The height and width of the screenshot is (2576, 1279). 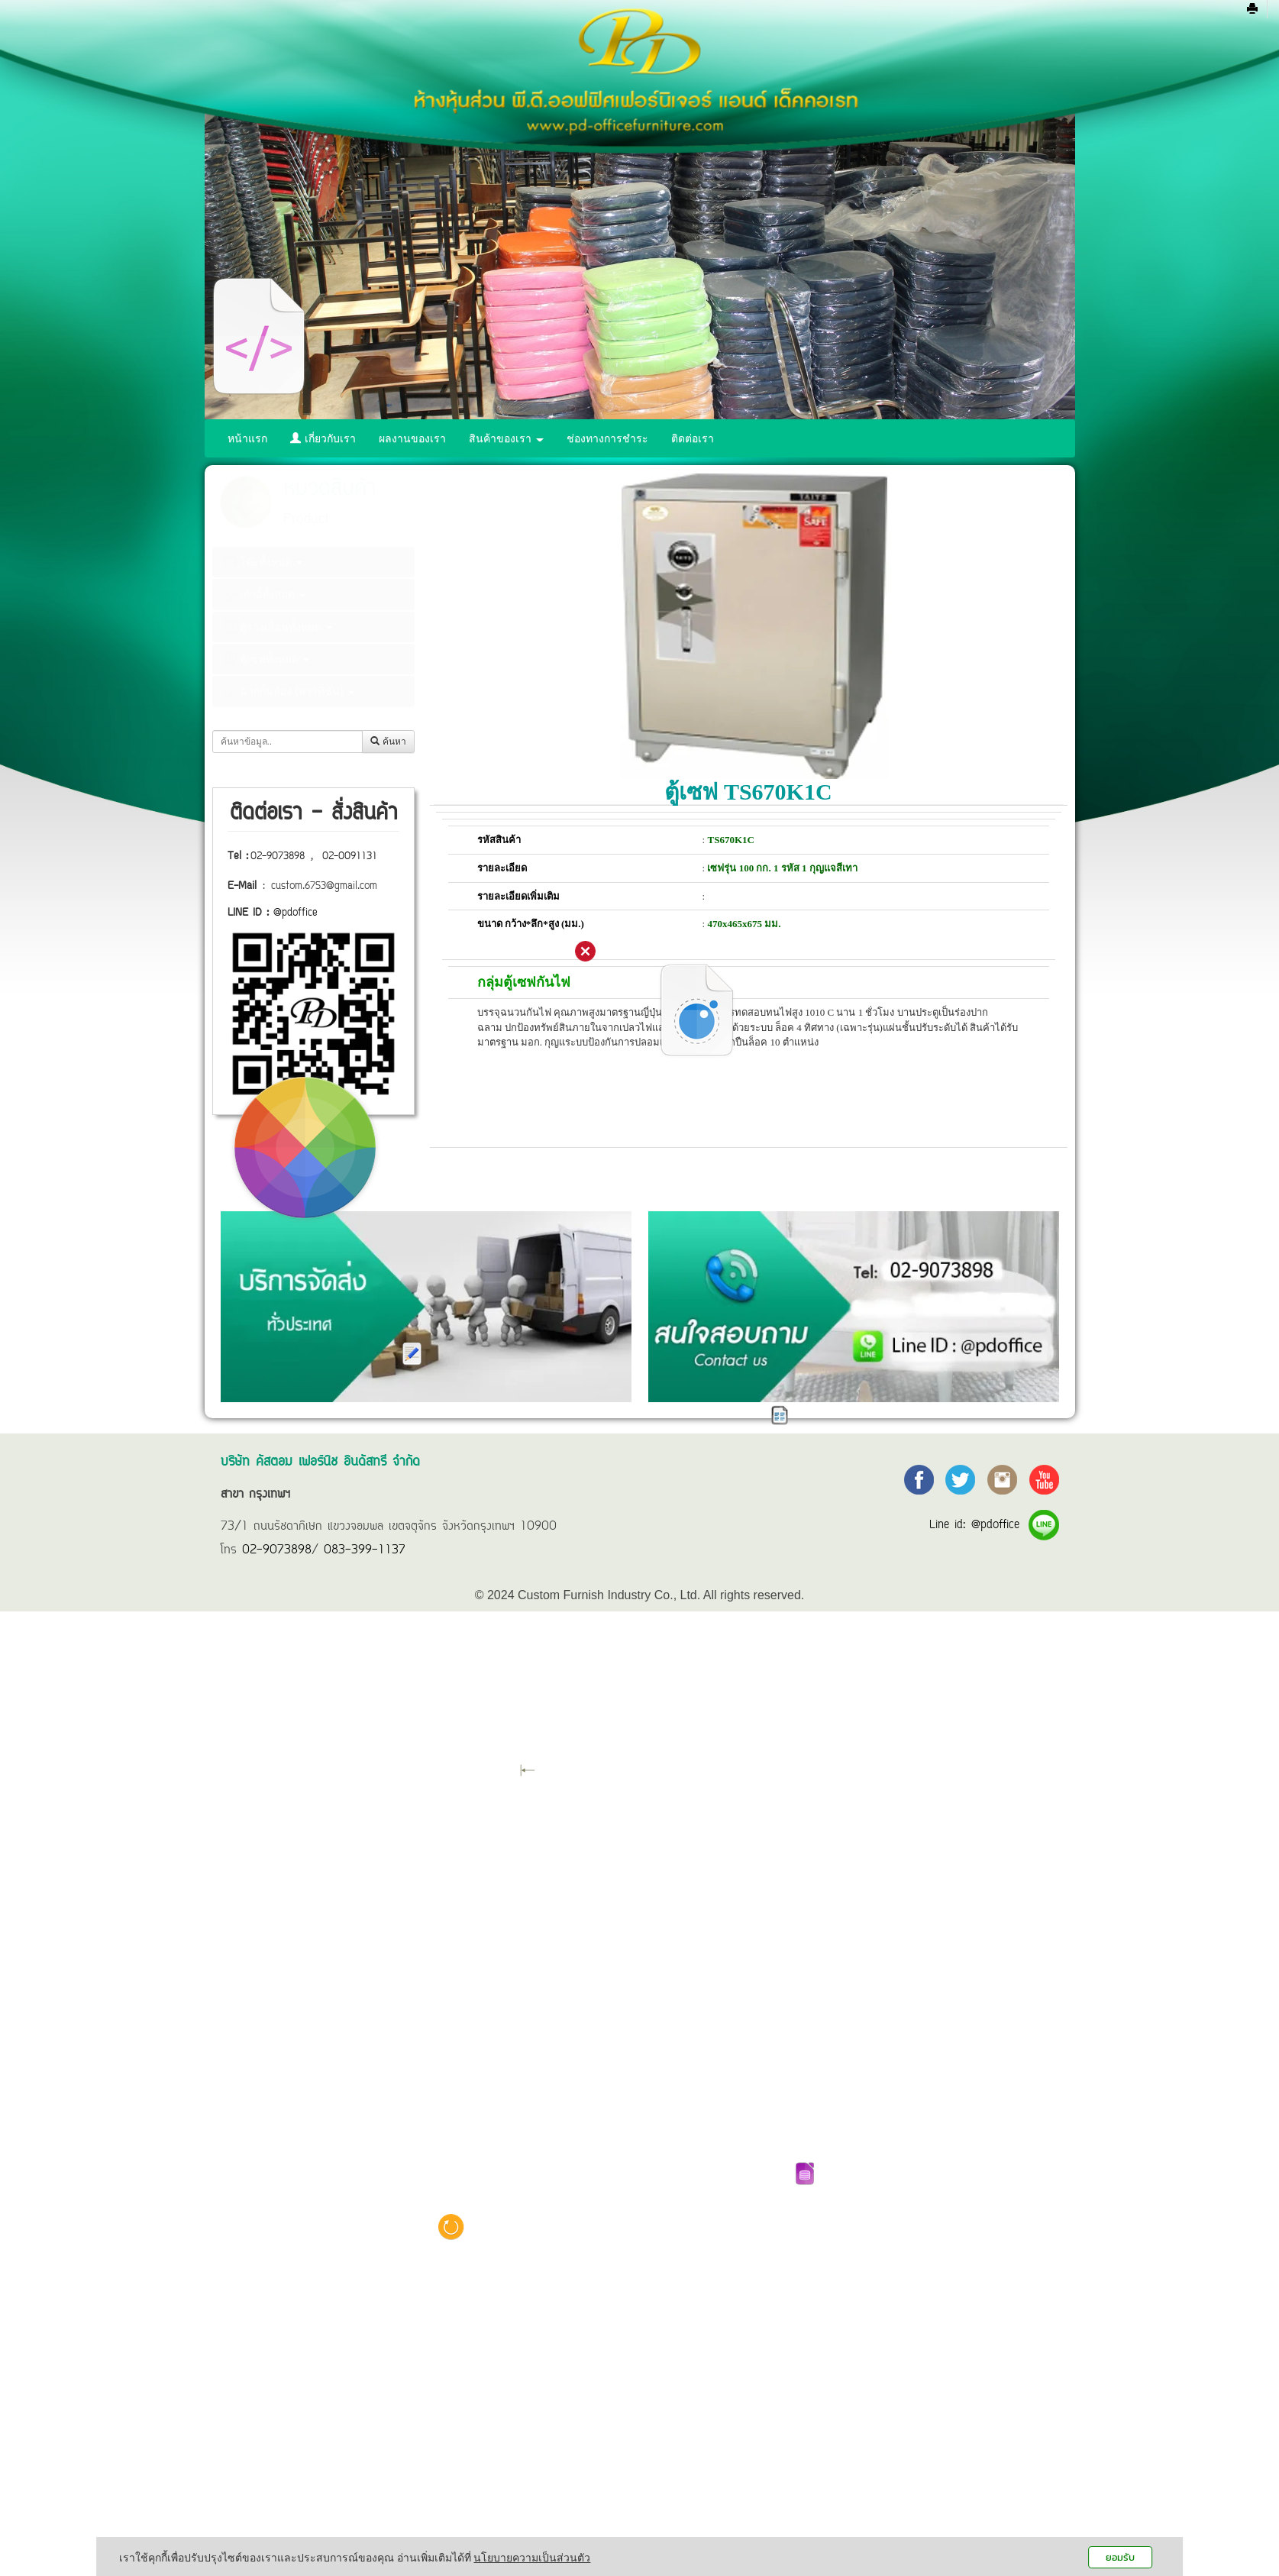 I want to click on cancel or stop the current action, so click(x=585, y=951).